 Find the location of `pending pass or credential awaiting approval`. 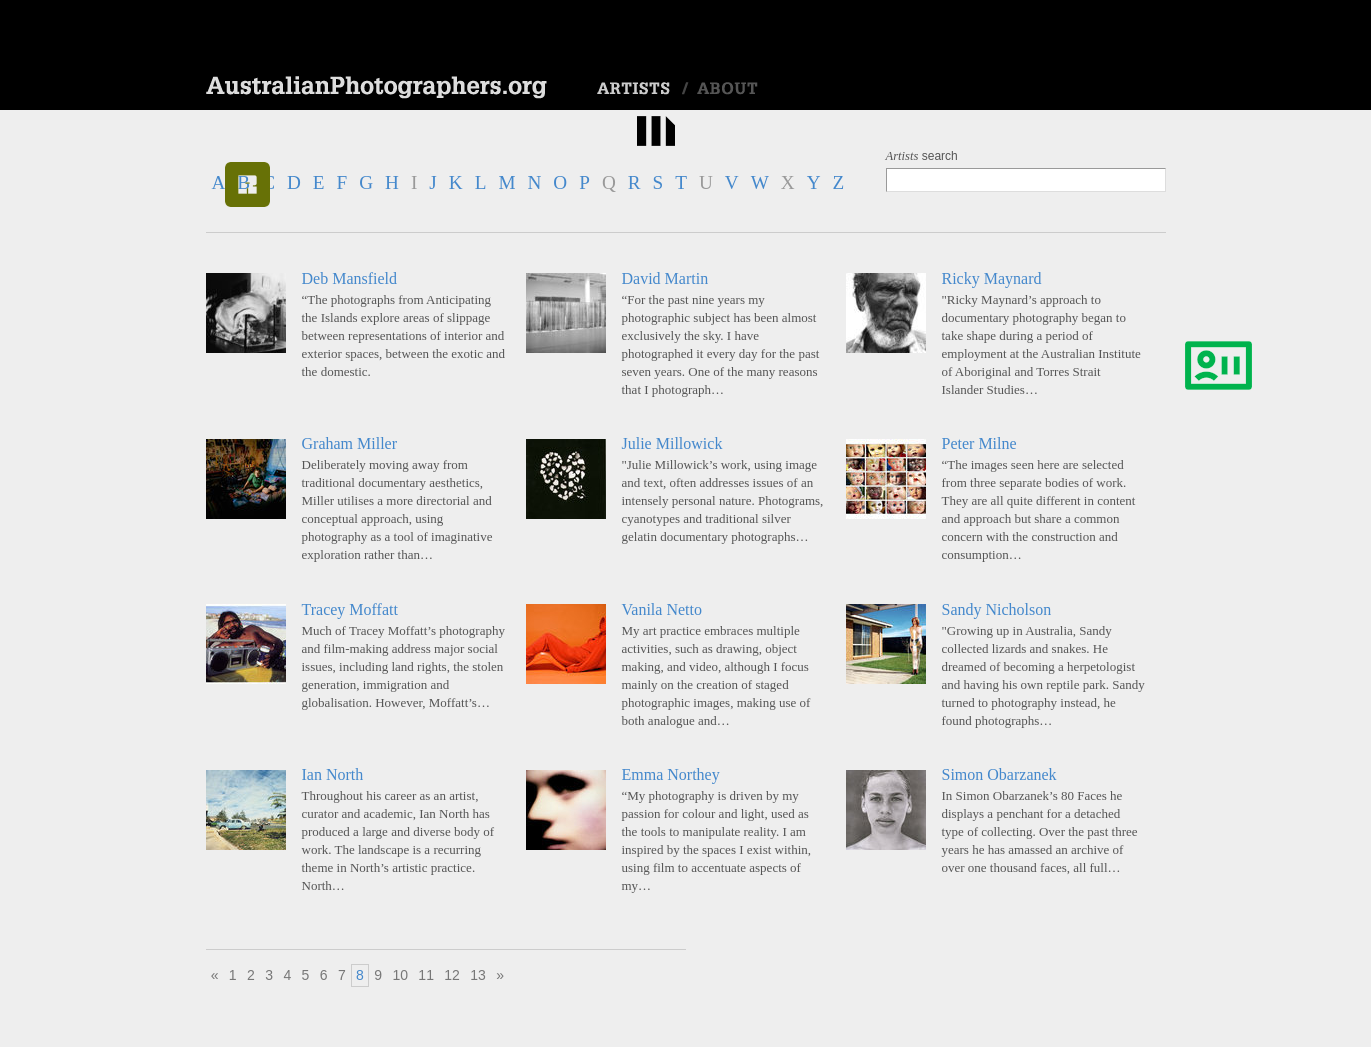

pending pass or credential awaiting approval is located at coordinates (1218, 365).